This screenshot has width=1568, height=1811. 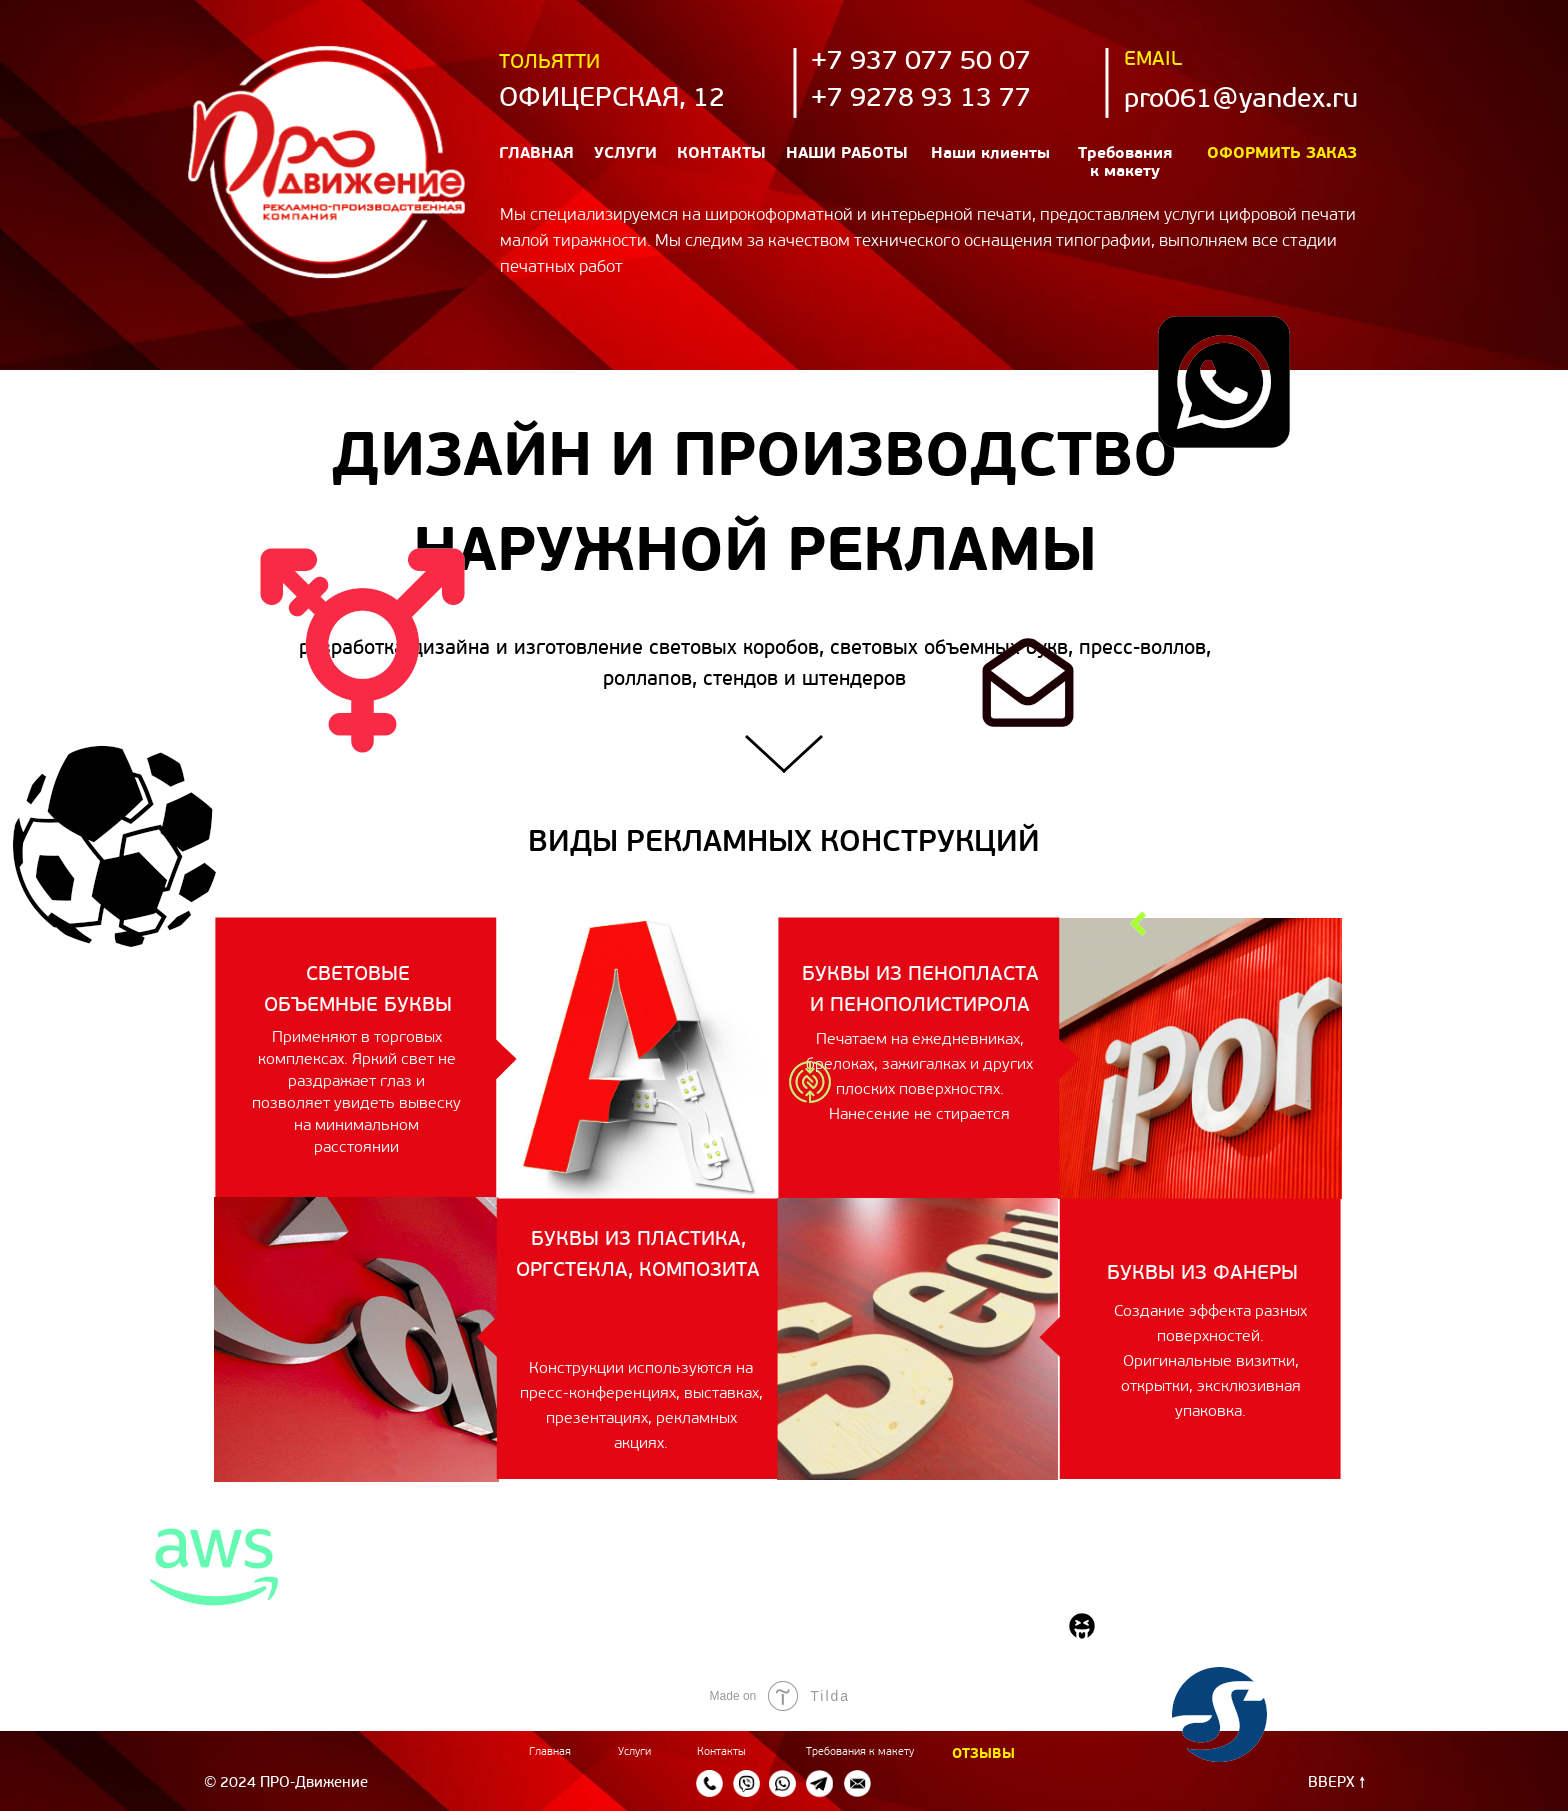 I want to click on view Indian Super League football content, so click(x=114, y=846).